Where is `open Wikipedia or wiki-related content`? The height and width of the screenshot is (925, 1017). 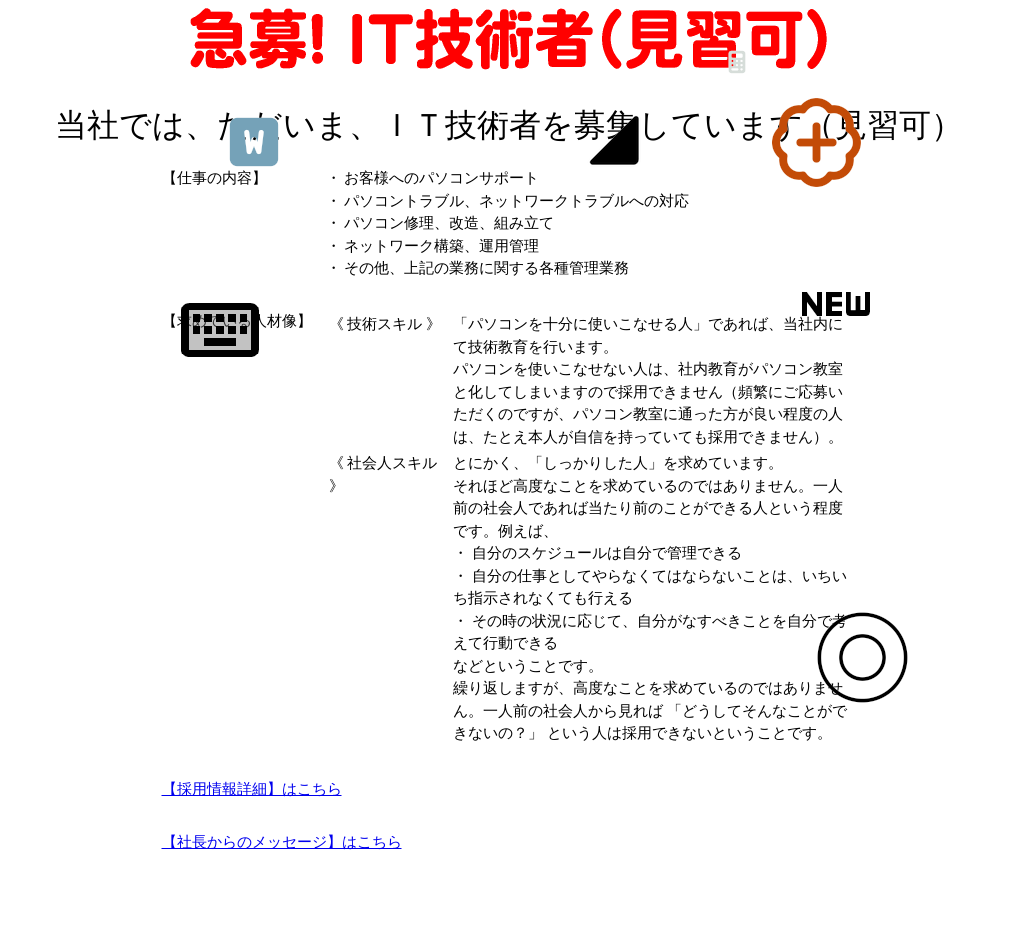 open Wikipedia or wiki-related content is located at coordinates (254, 142).